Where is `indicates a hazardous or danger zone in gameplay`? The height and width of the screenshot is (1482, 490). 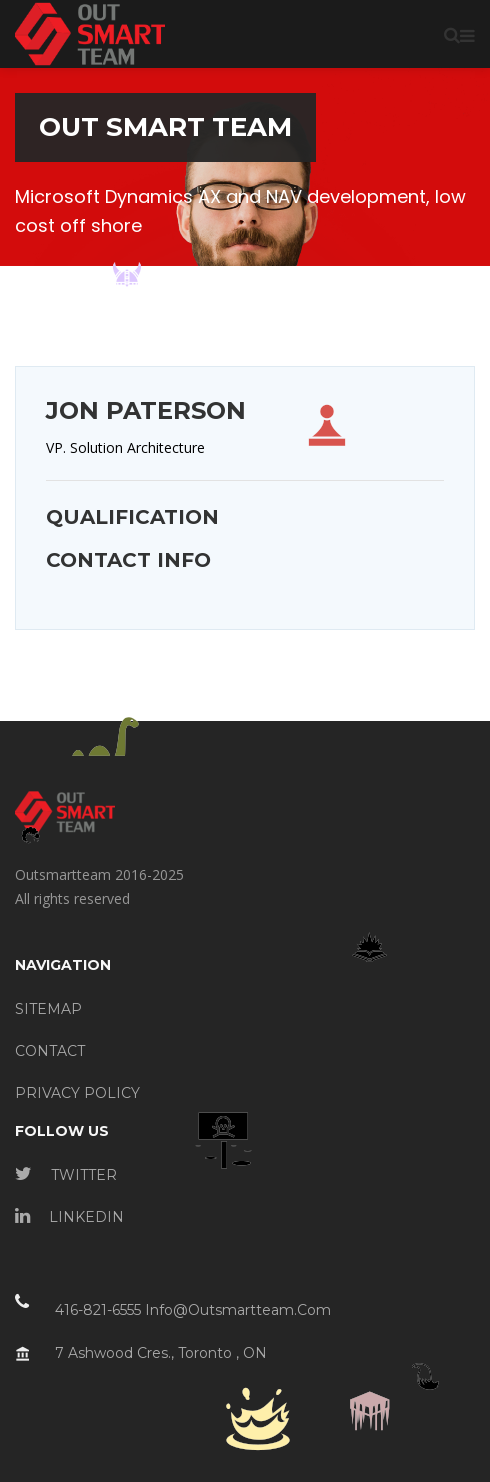 indicates a hazardous or danger zone in gameplay is located at coordinates (223, 1140).